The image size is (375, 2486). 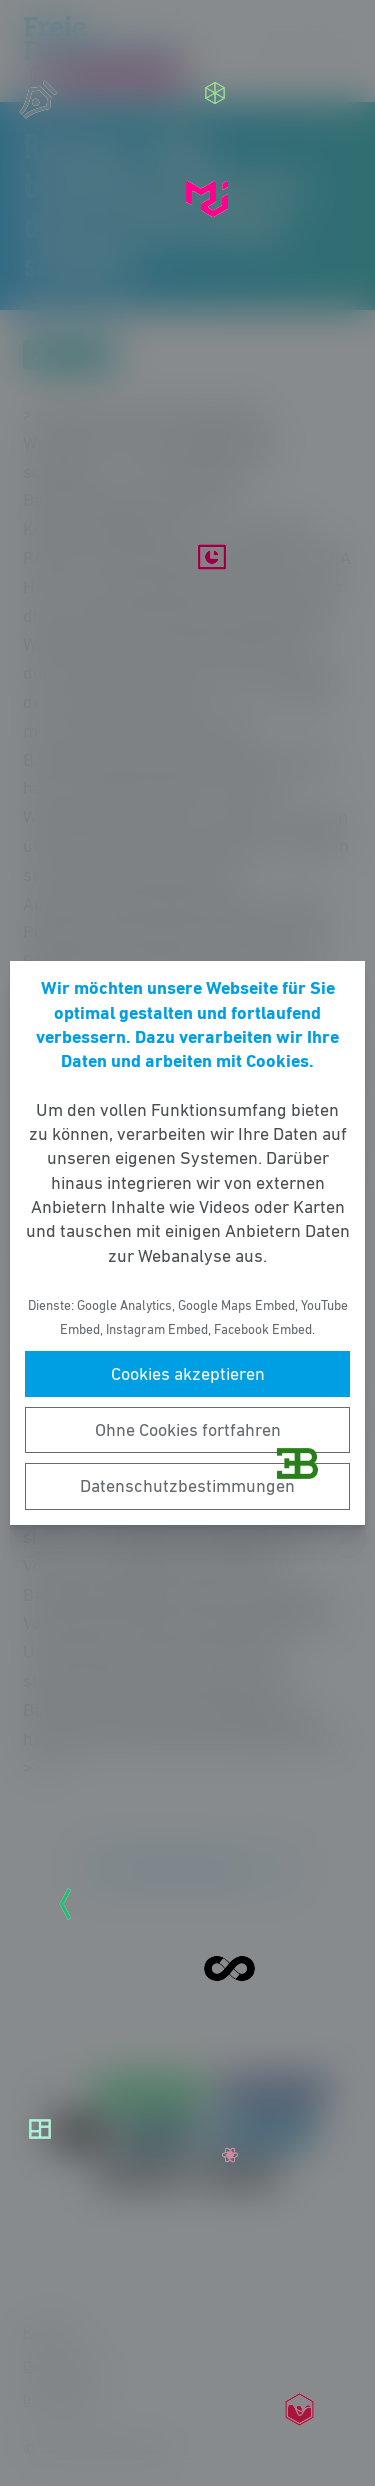 What do you see at coordinates (215, 93) in the screenshot?
I see `vfairs virtual events platform logo` at bounding box center [215, 93].